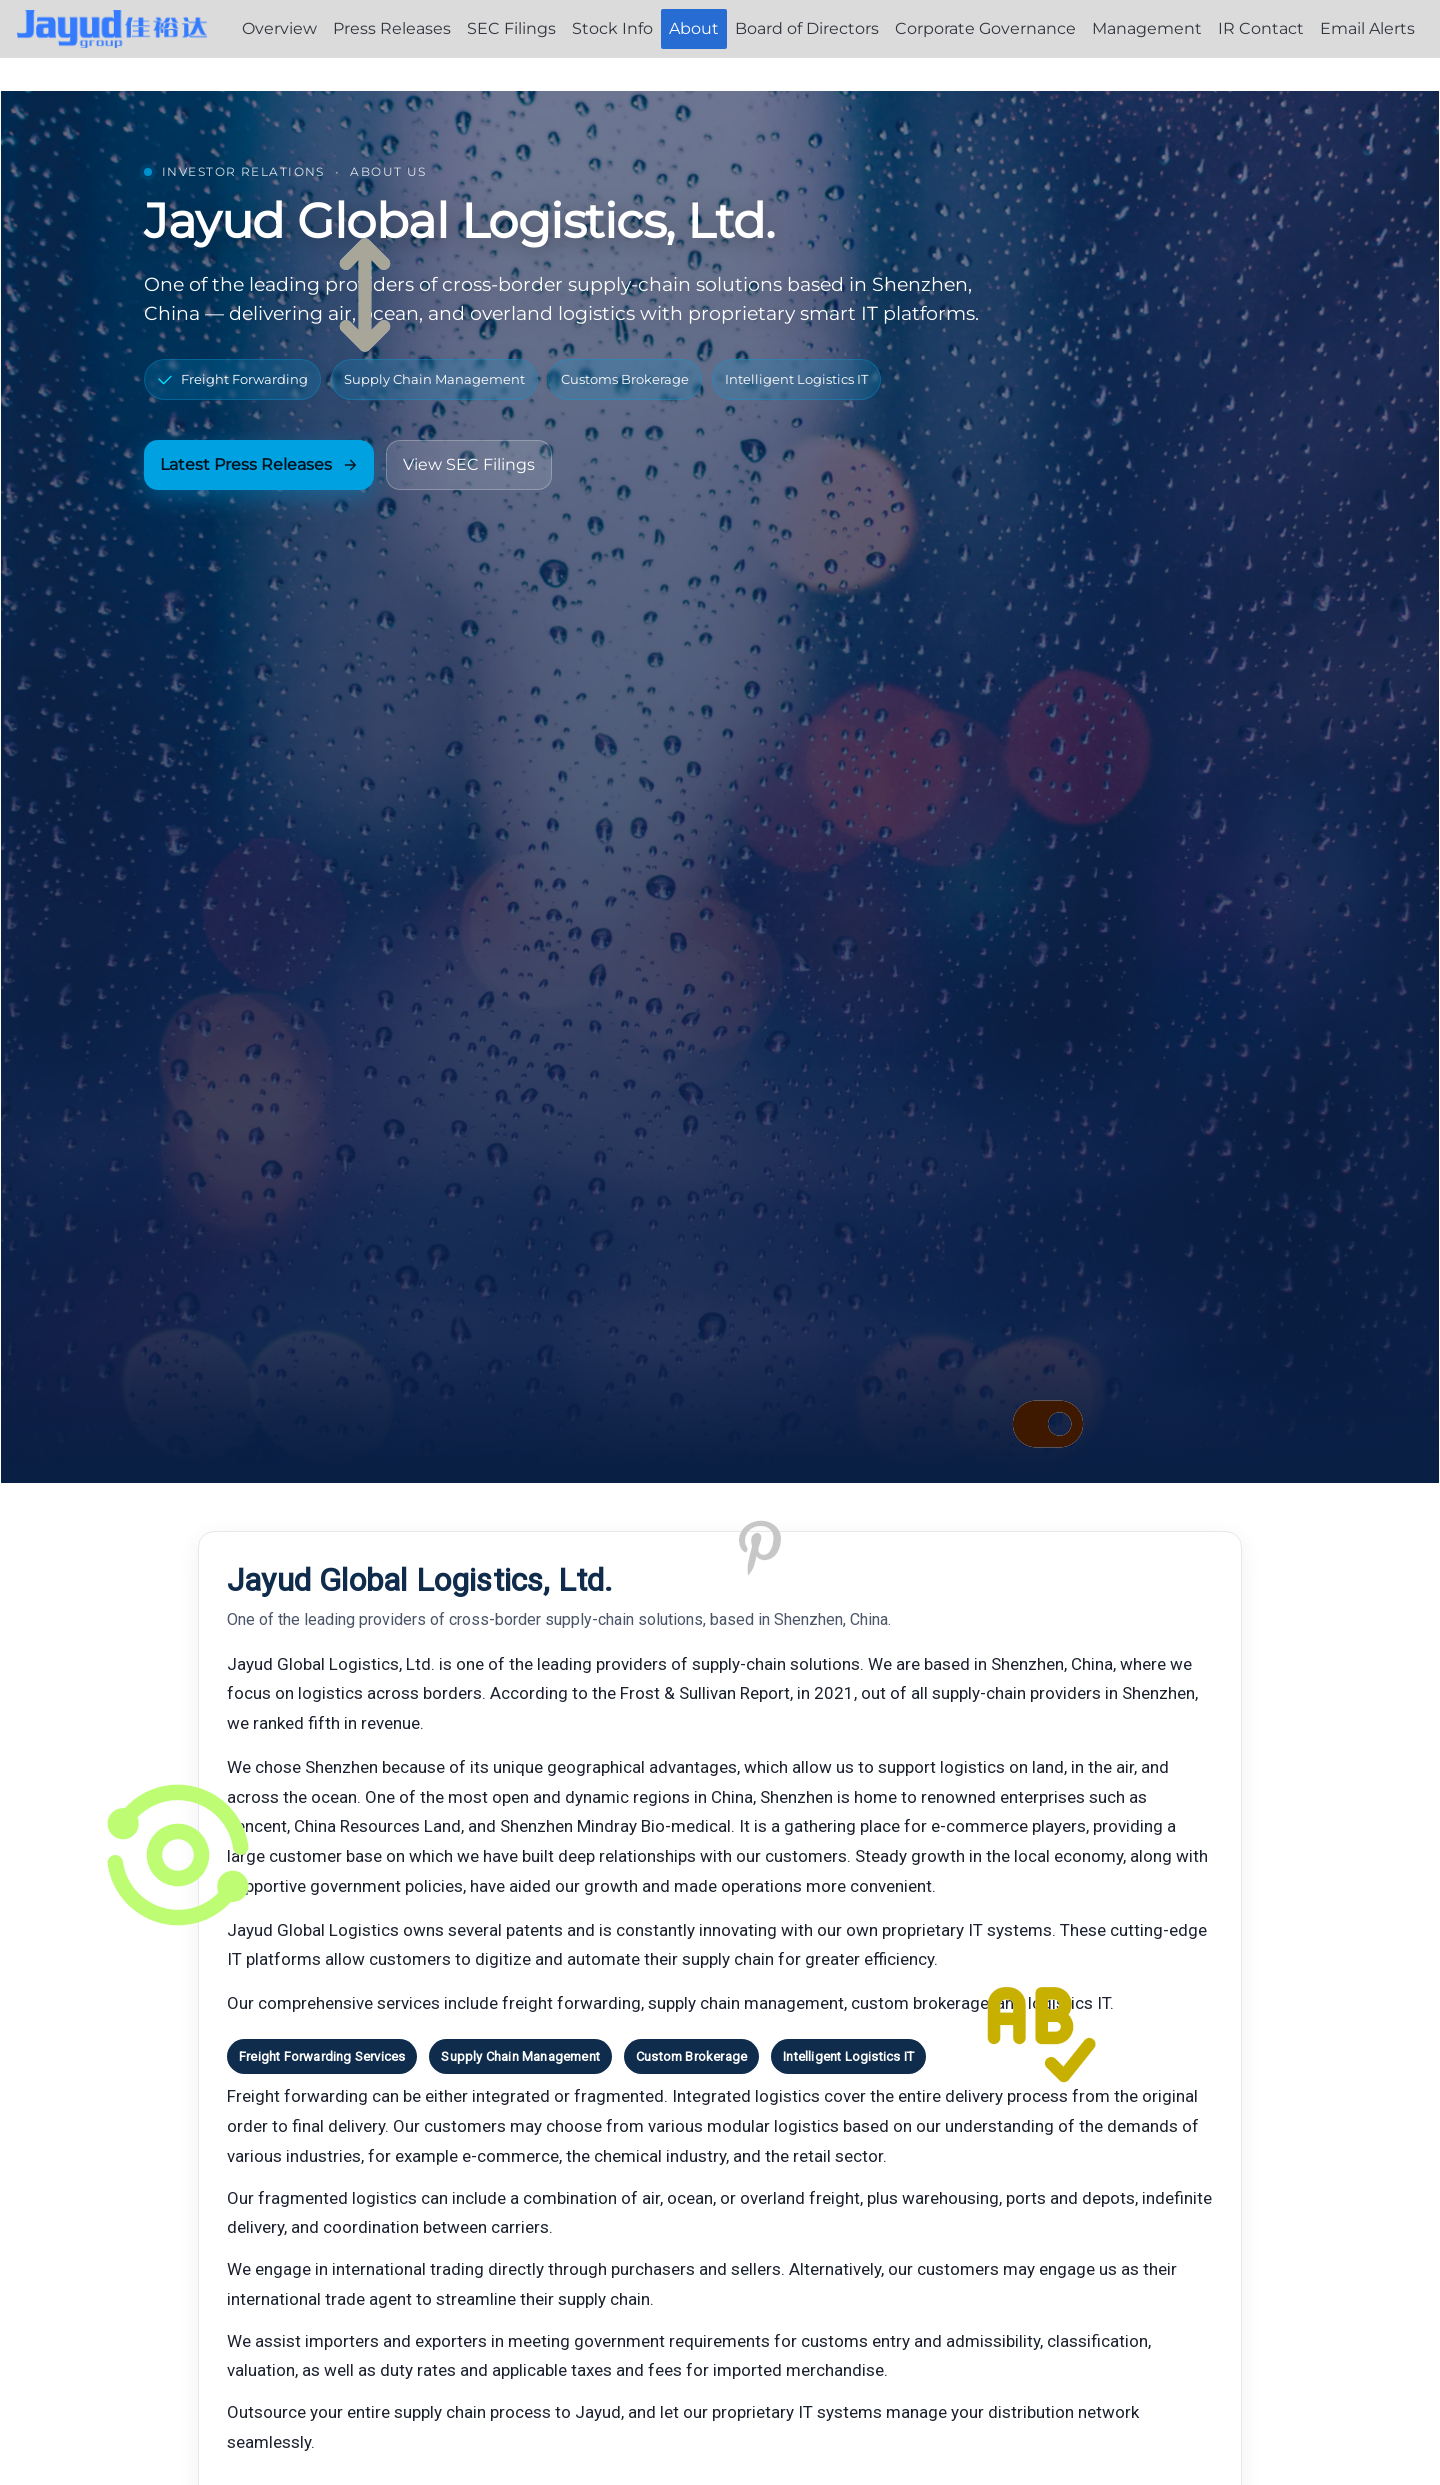  Describe the element at coordinates (1048, 1424) in the screenshot. I see `toggle switch in the on/enabled position` at that location.